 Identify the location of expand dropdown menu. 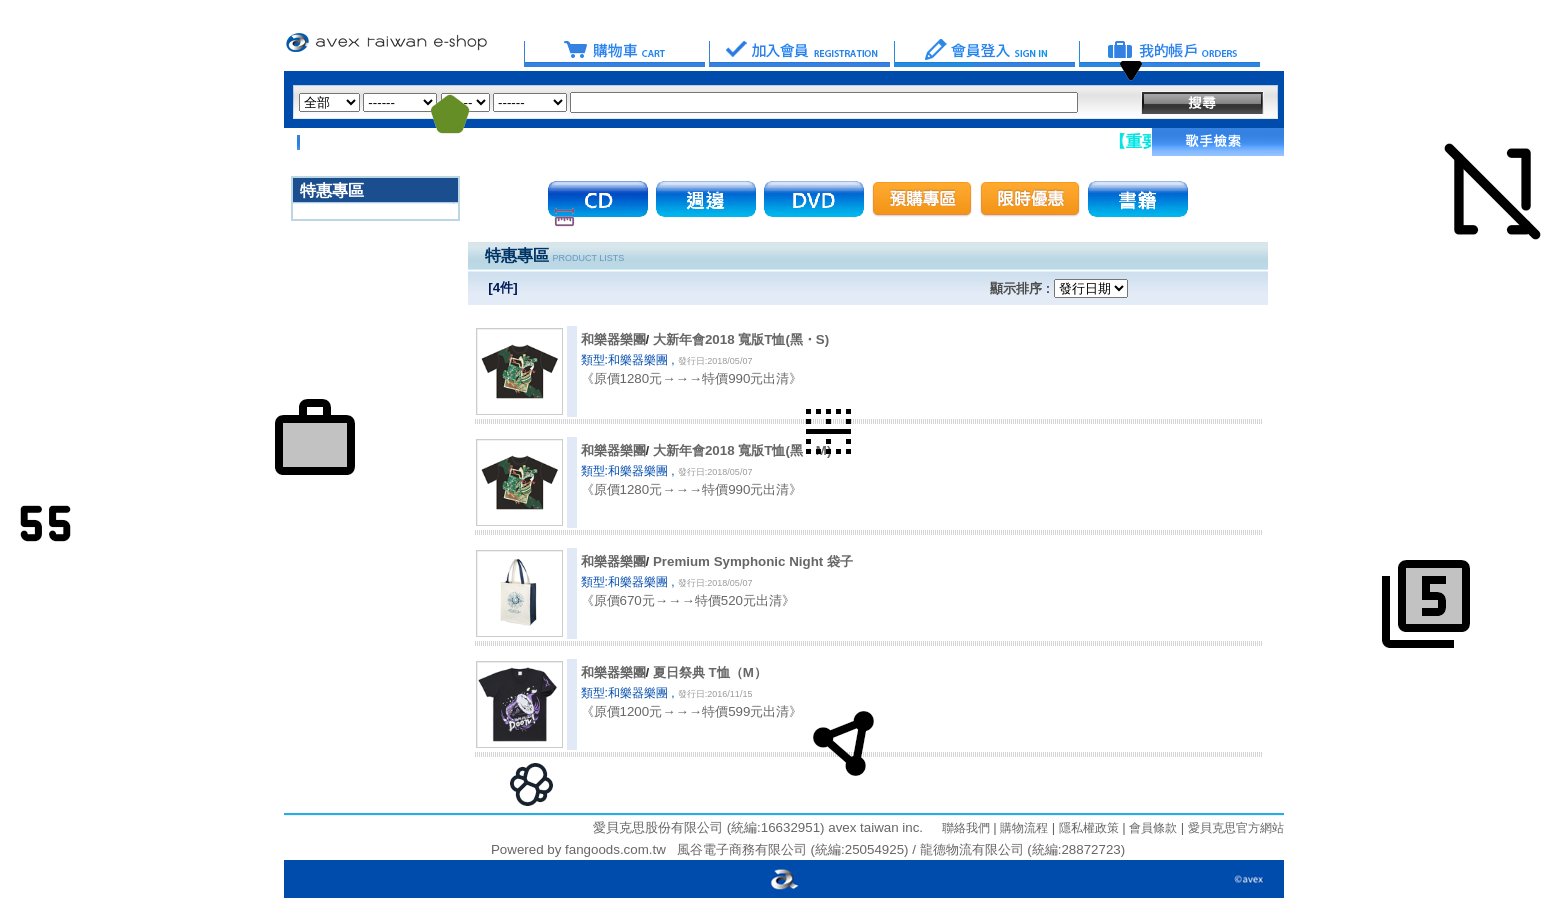
(1131, 70).